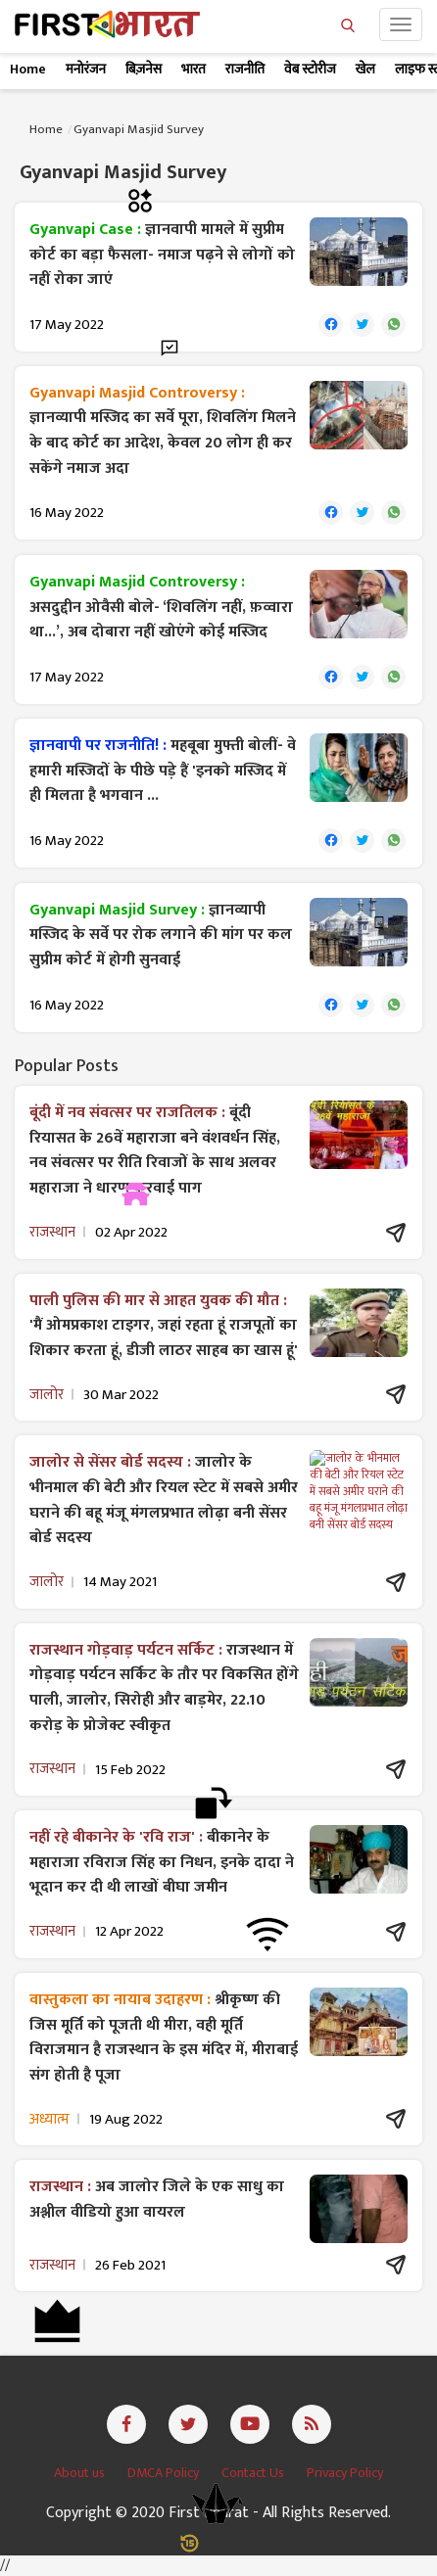 The width and height of the screenshot is (437, 2576). What do you see at coordinates (135, 1194) in the screenshot?
I see `access historical landmarks or monuments` at bounding box center [135, 1194].